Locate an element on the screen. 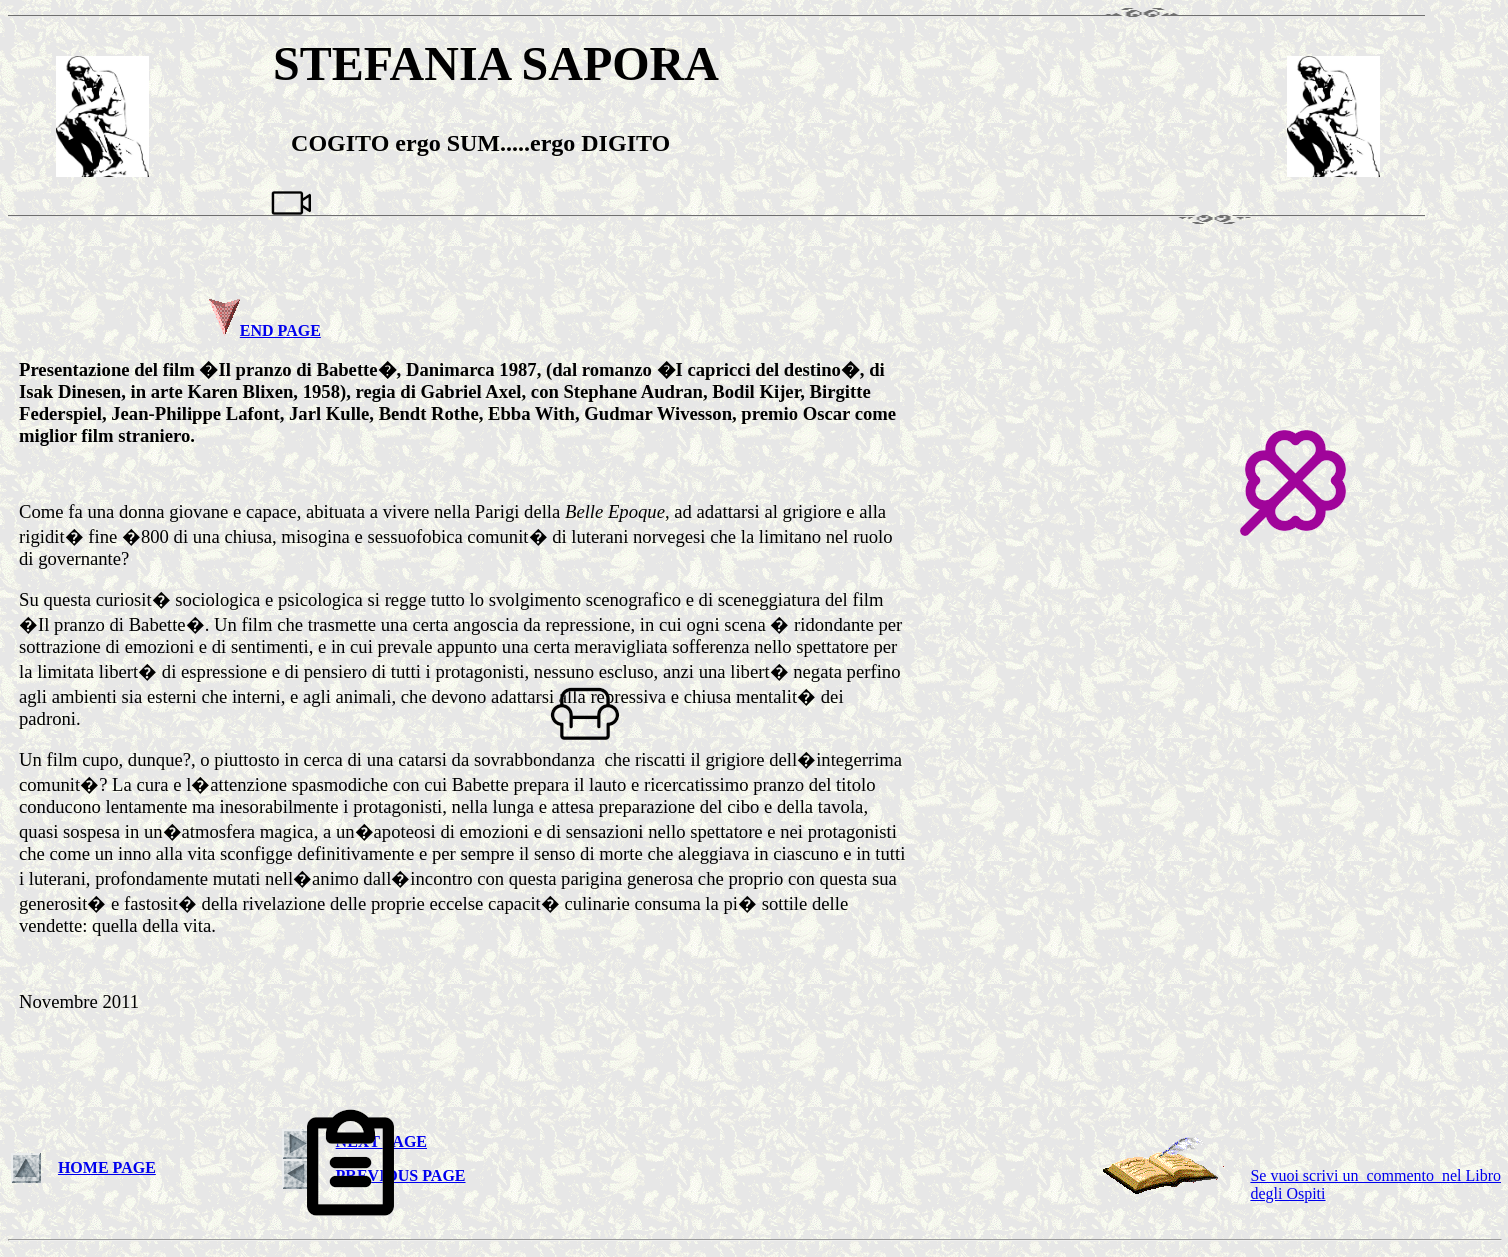 This screenshot has width=1508, height=1257. start a video call is located at coordinates (290, 203).